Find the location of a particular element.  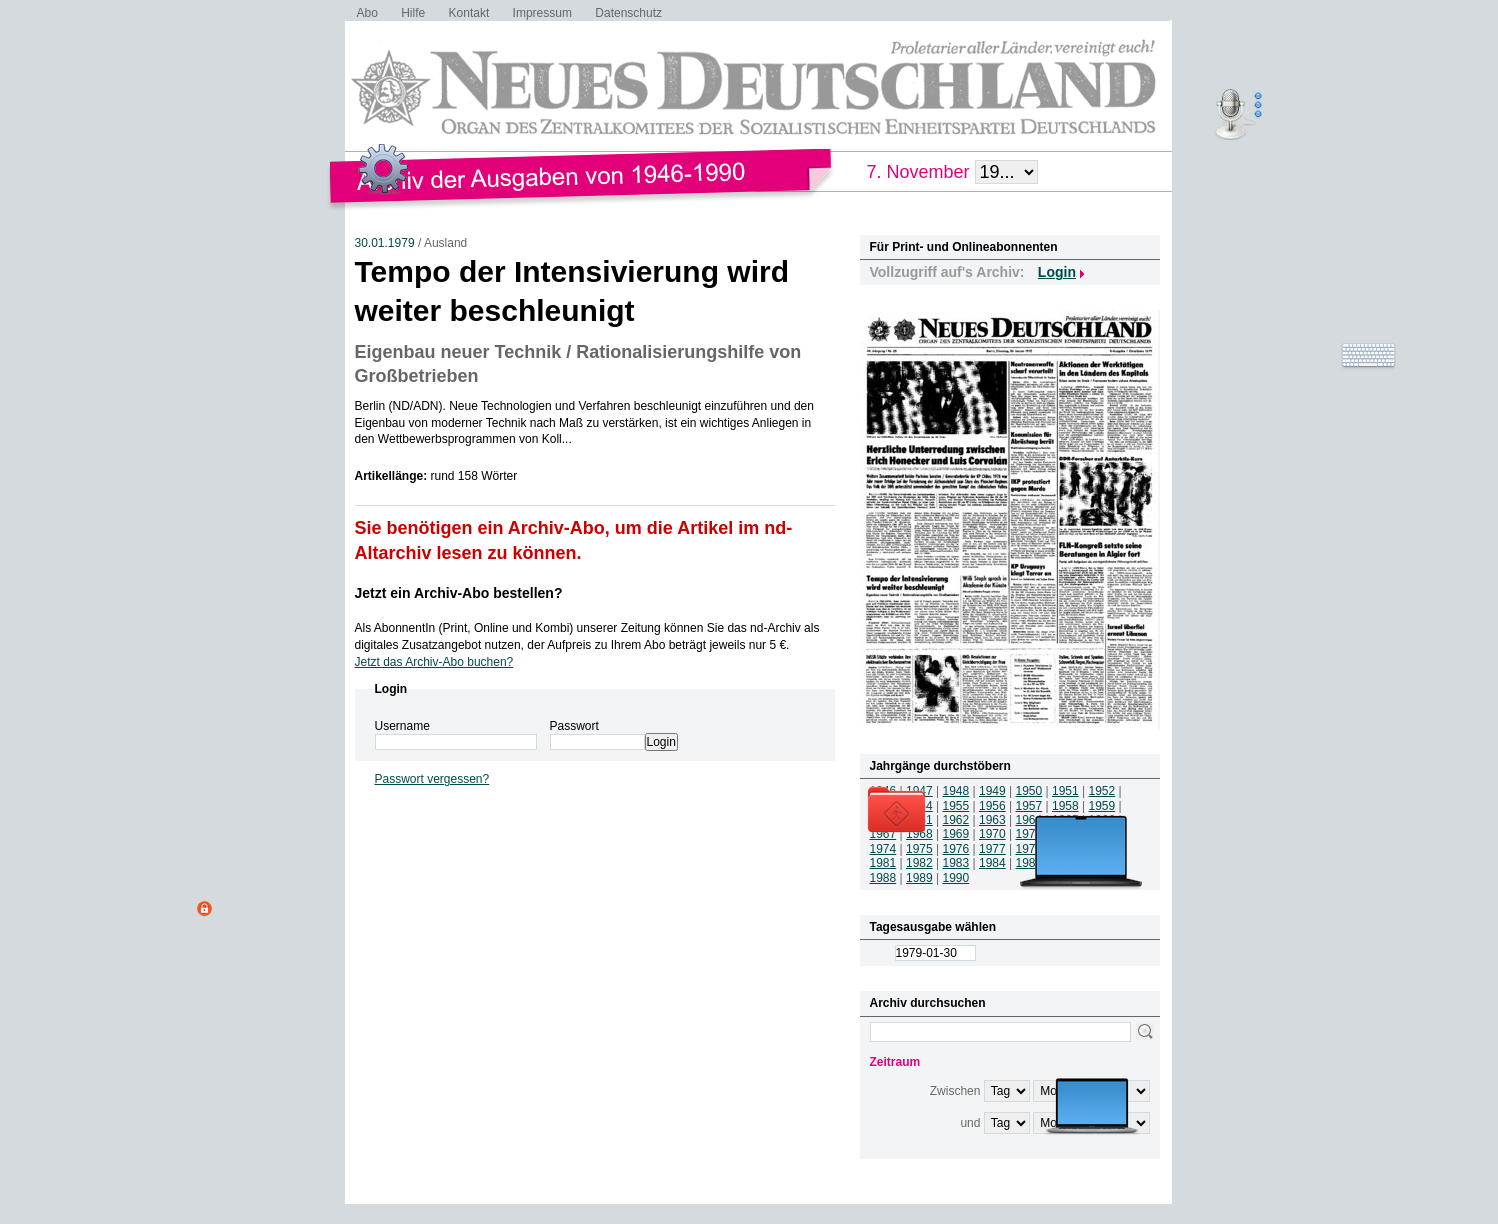

access public or shared folder is located at coordinates (896, 809).